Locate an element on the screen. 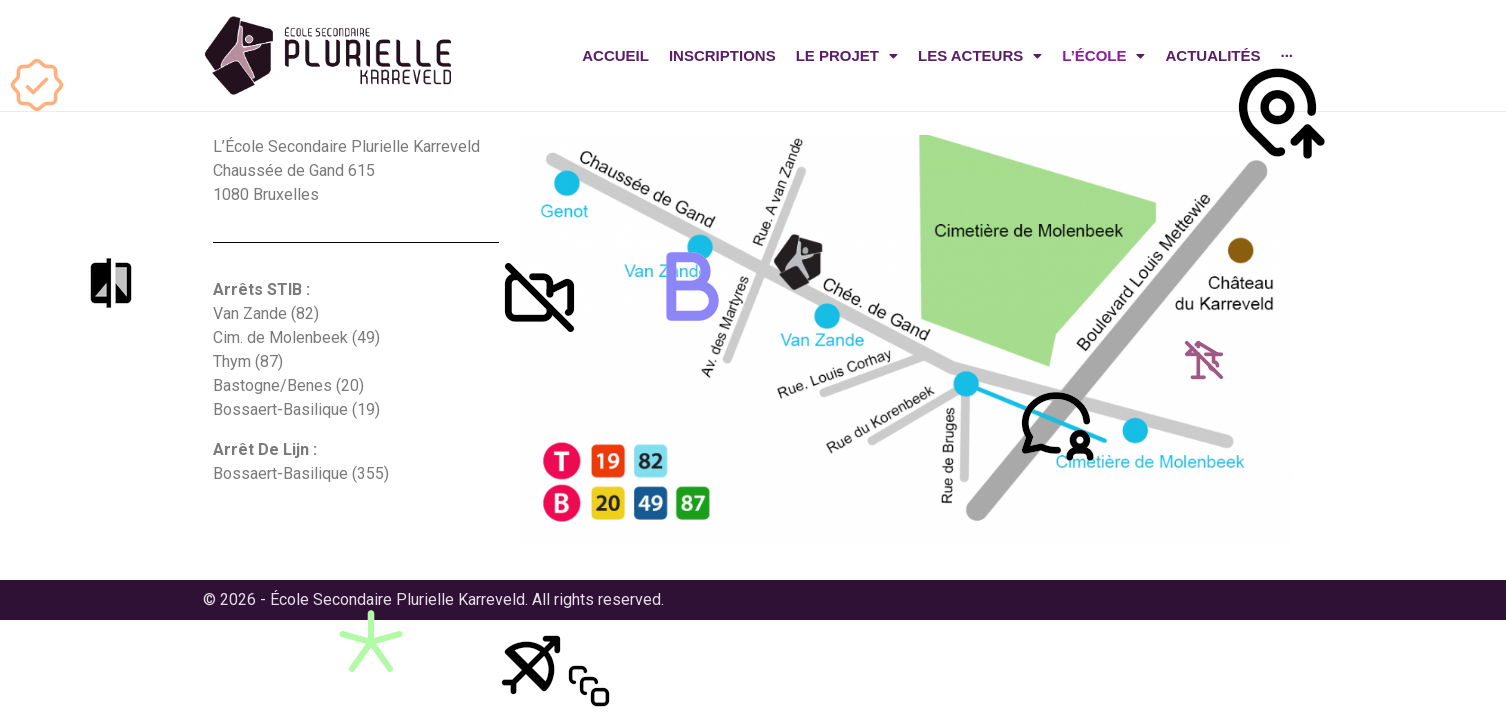  archery or bow-and-arrow feature is located at coordinates (531, 665).